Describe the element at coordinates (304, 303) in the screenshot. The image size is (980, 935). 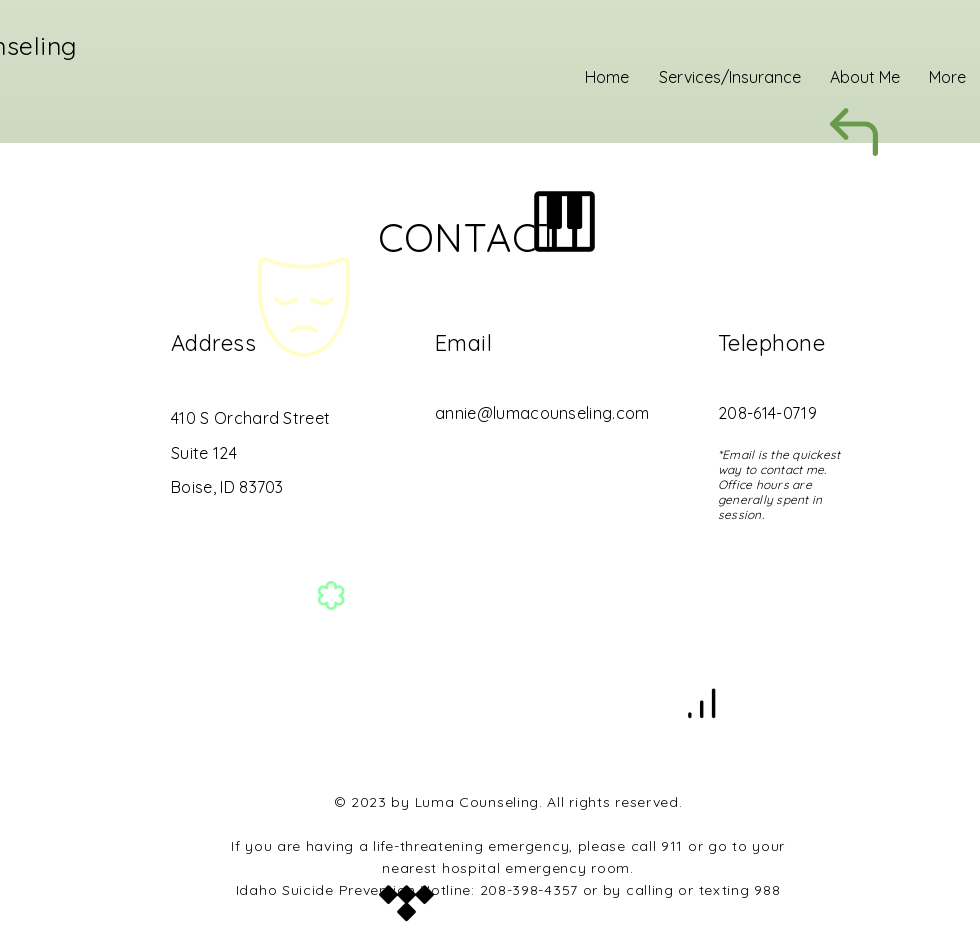
I see `indicates sad or negative mood/emotion` at that location.